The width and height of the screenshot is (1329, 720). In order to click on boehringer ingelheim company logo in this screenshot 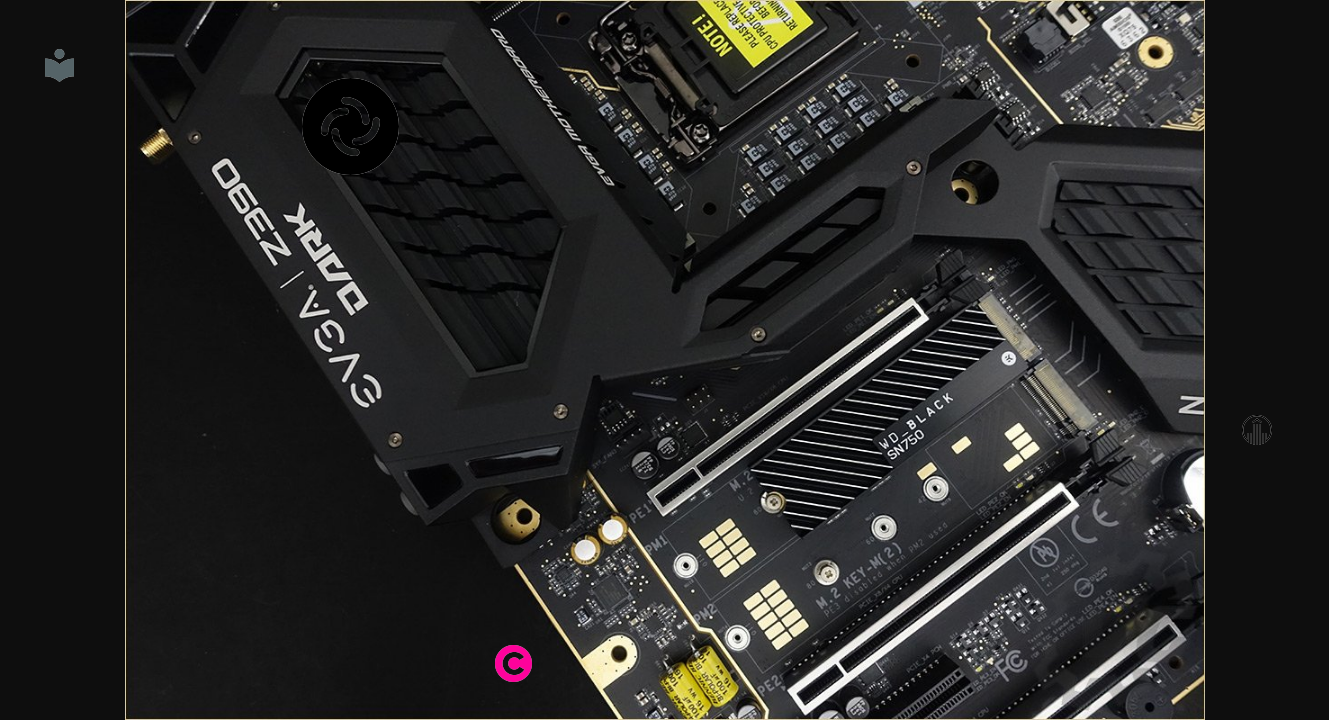, I will do `click(1257, 430)`.